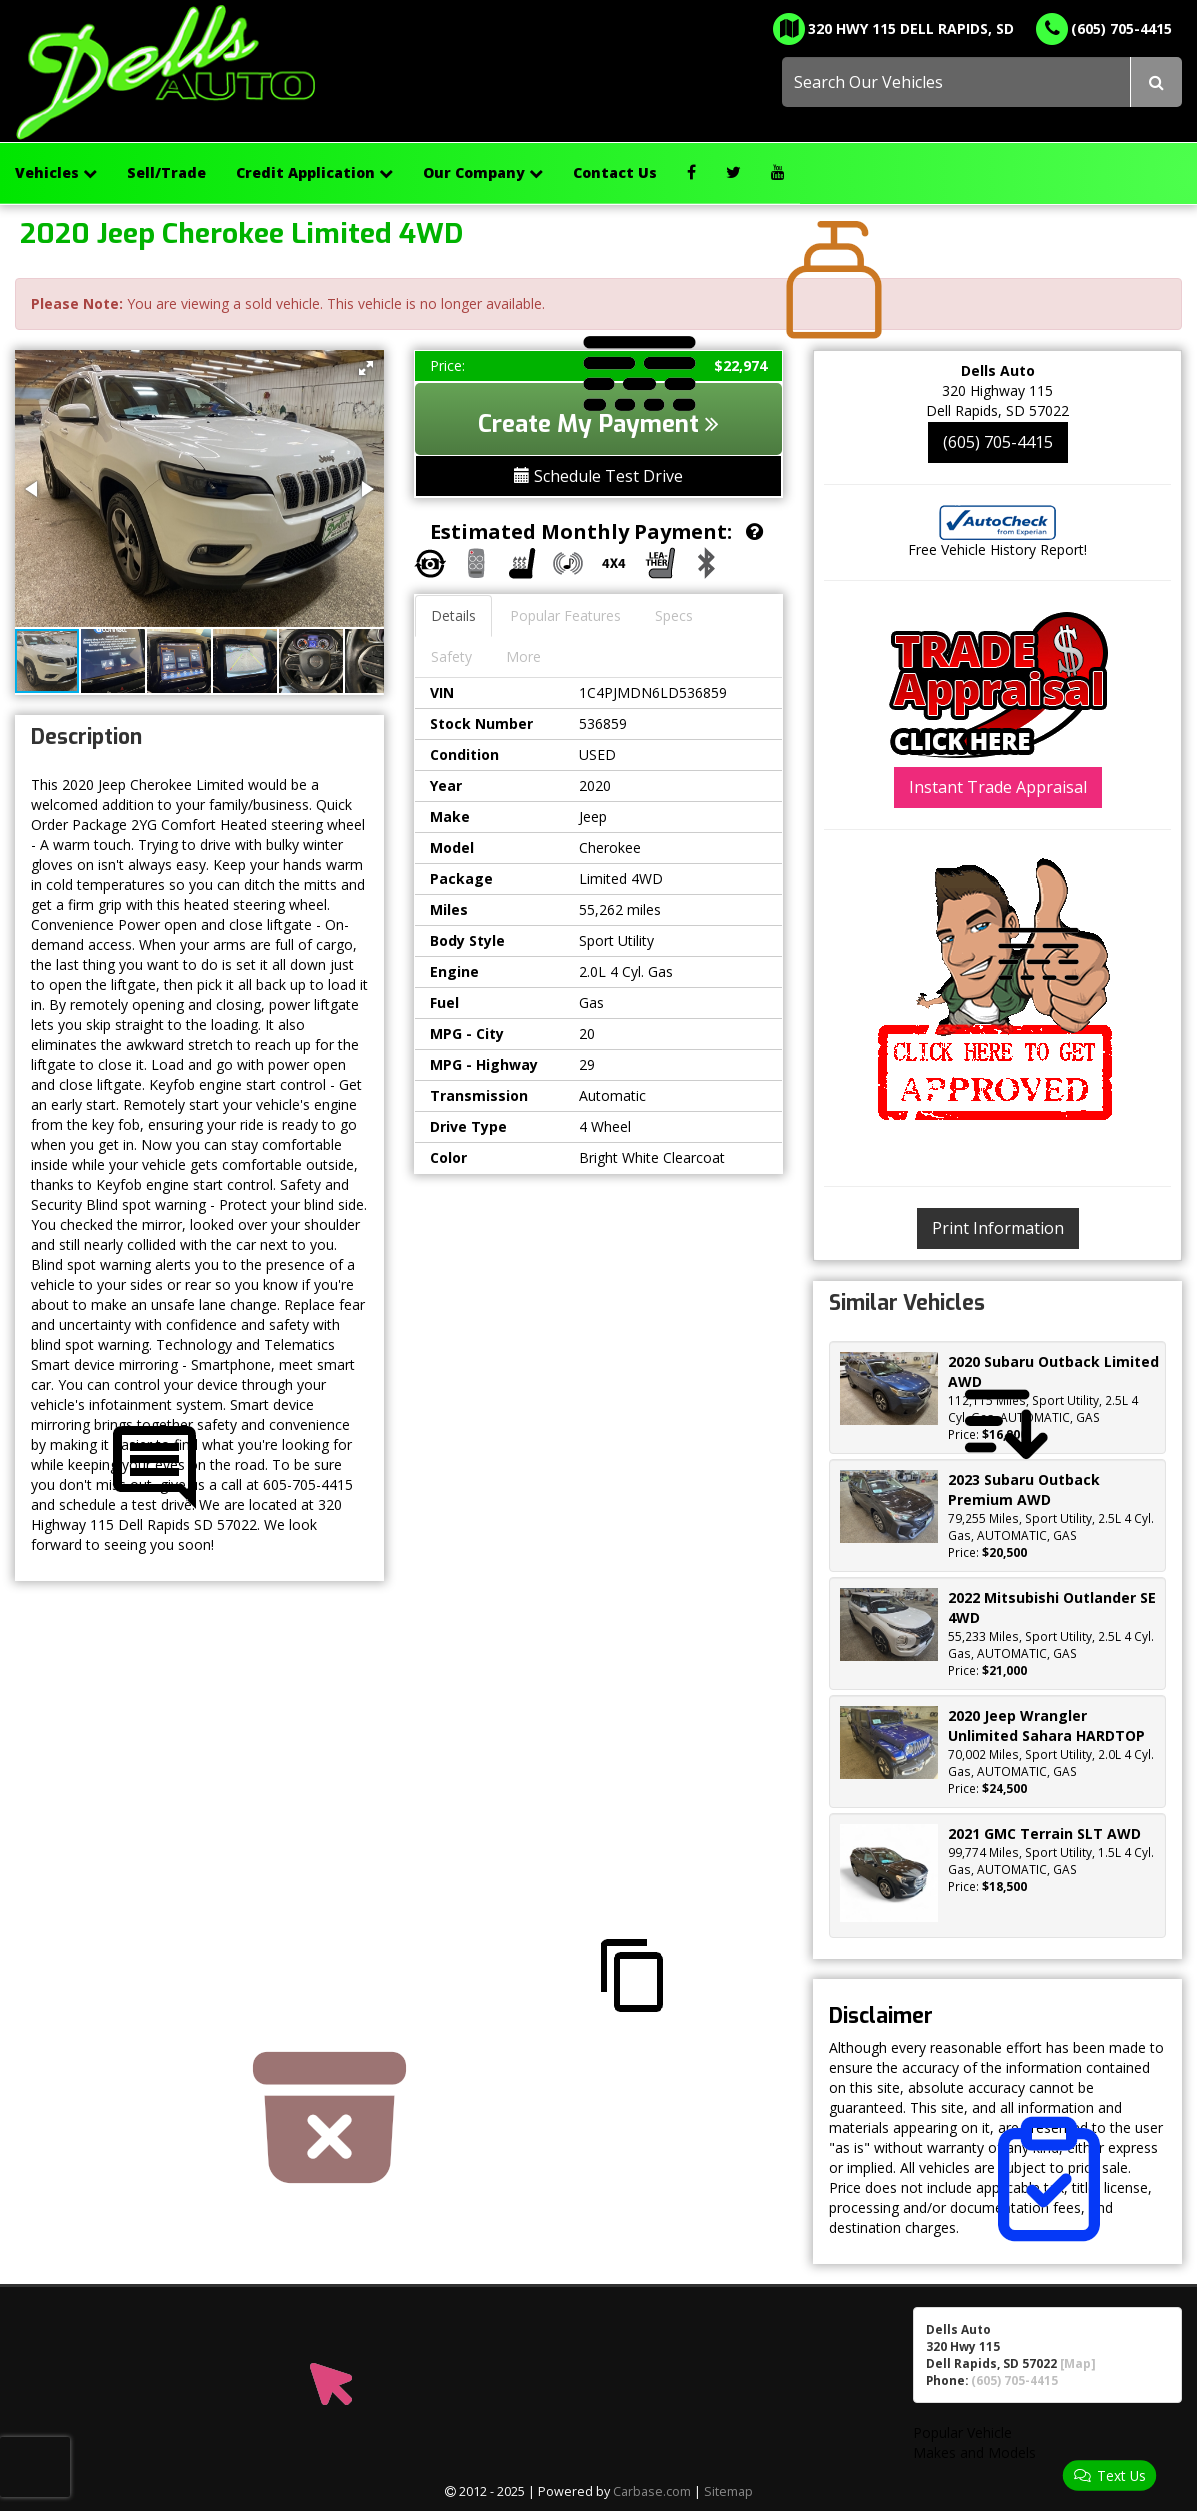 The image size is (1197, 2511). I want to click on mark task as complete, so click(1049, 2179).